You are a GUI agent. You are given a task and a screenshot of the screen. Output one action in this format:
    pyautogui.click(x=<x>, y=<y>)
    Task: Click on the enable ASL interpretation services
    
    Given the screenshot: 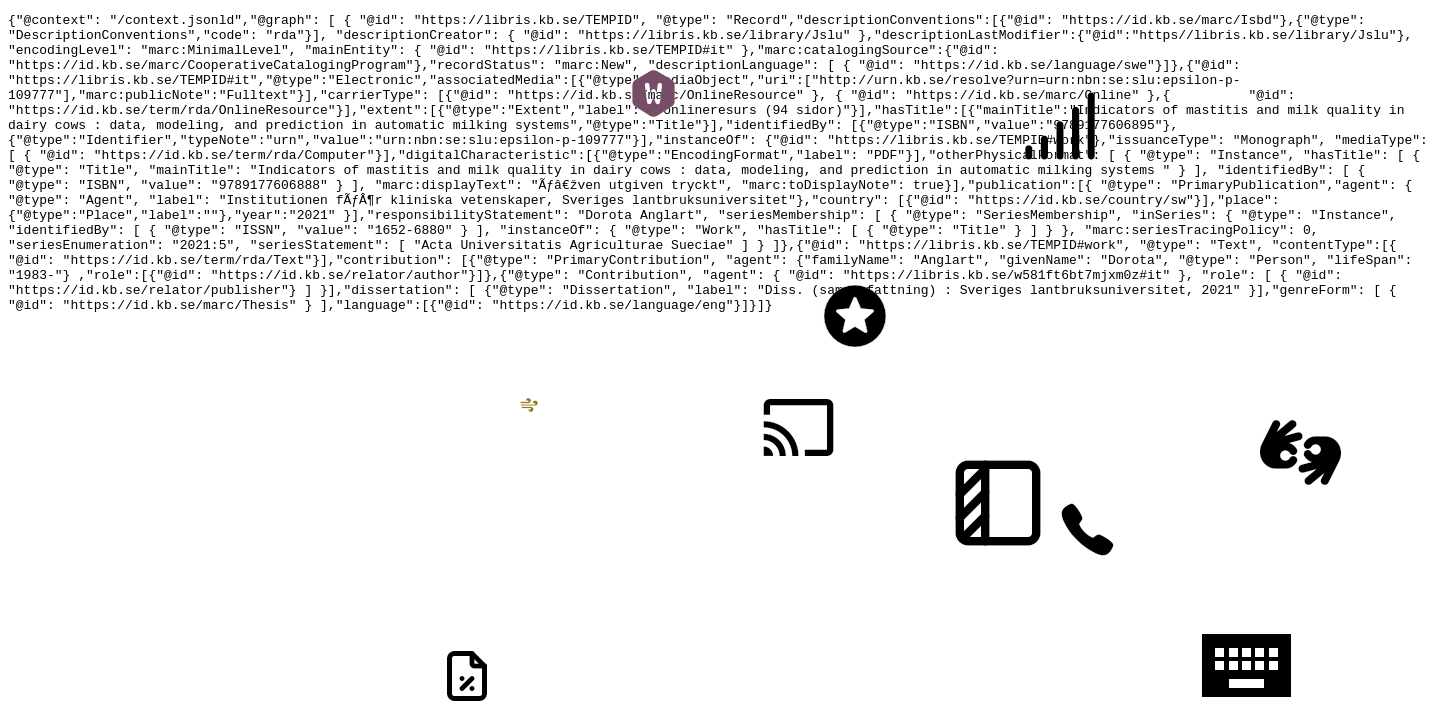 What is the action you would take?
    pyautogui.click(x=1300, y=452)
    